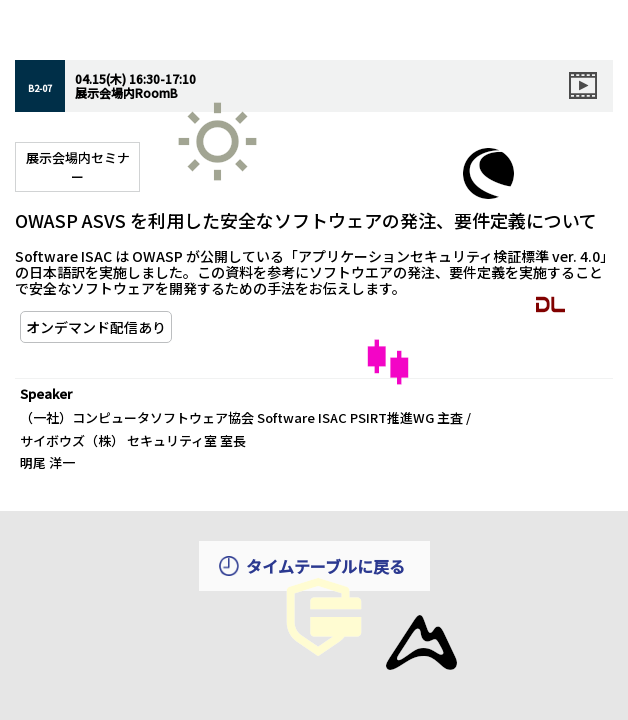 This screenshot has height=720, width=628. What do you see at coordinates (217, 141) in the screenshot?
I see `switch to light mode` at bounding box center [217, 141].